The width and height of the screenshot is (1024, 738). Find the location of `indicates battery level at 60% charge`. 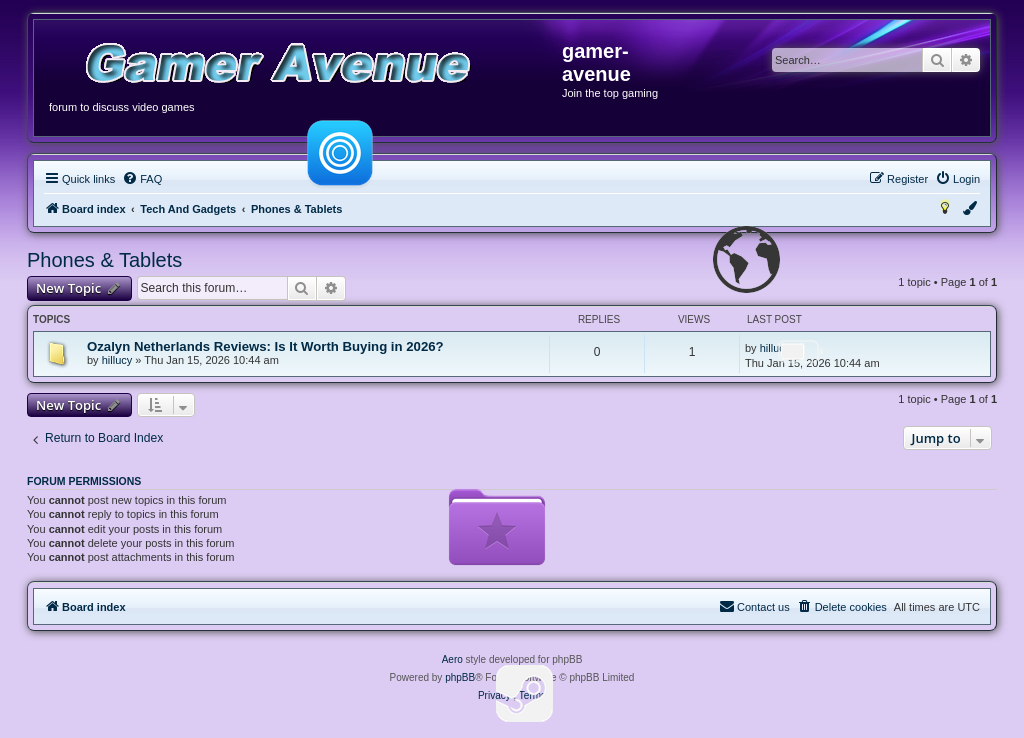

indicates battery level at 60% charge is located at coordinates (800, 351).